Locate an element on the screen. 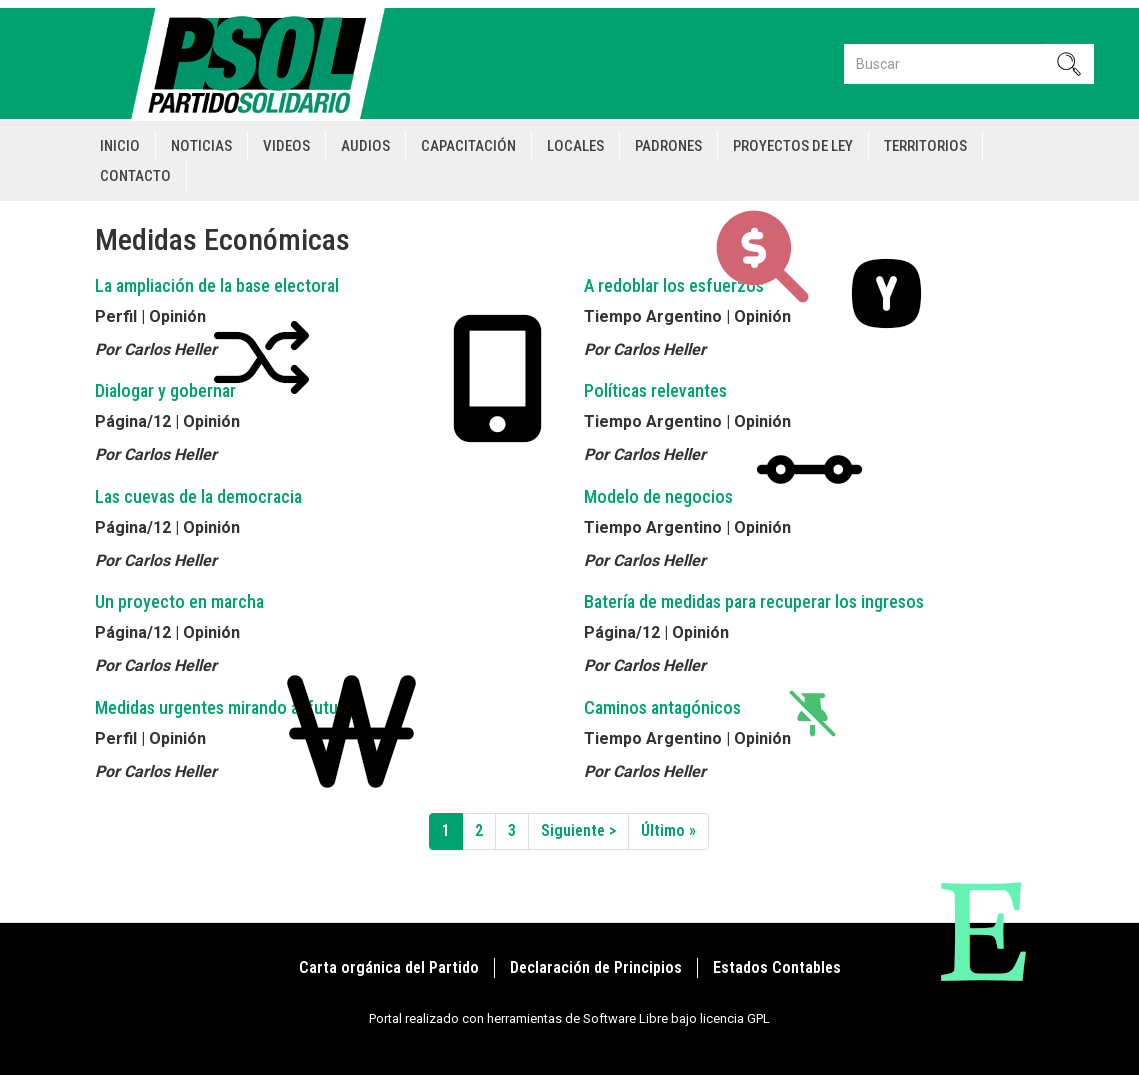 The height and width of the screenshot is (1075, 1139). indicates a closed circuit or active connection is located at coordinates (809, 469).